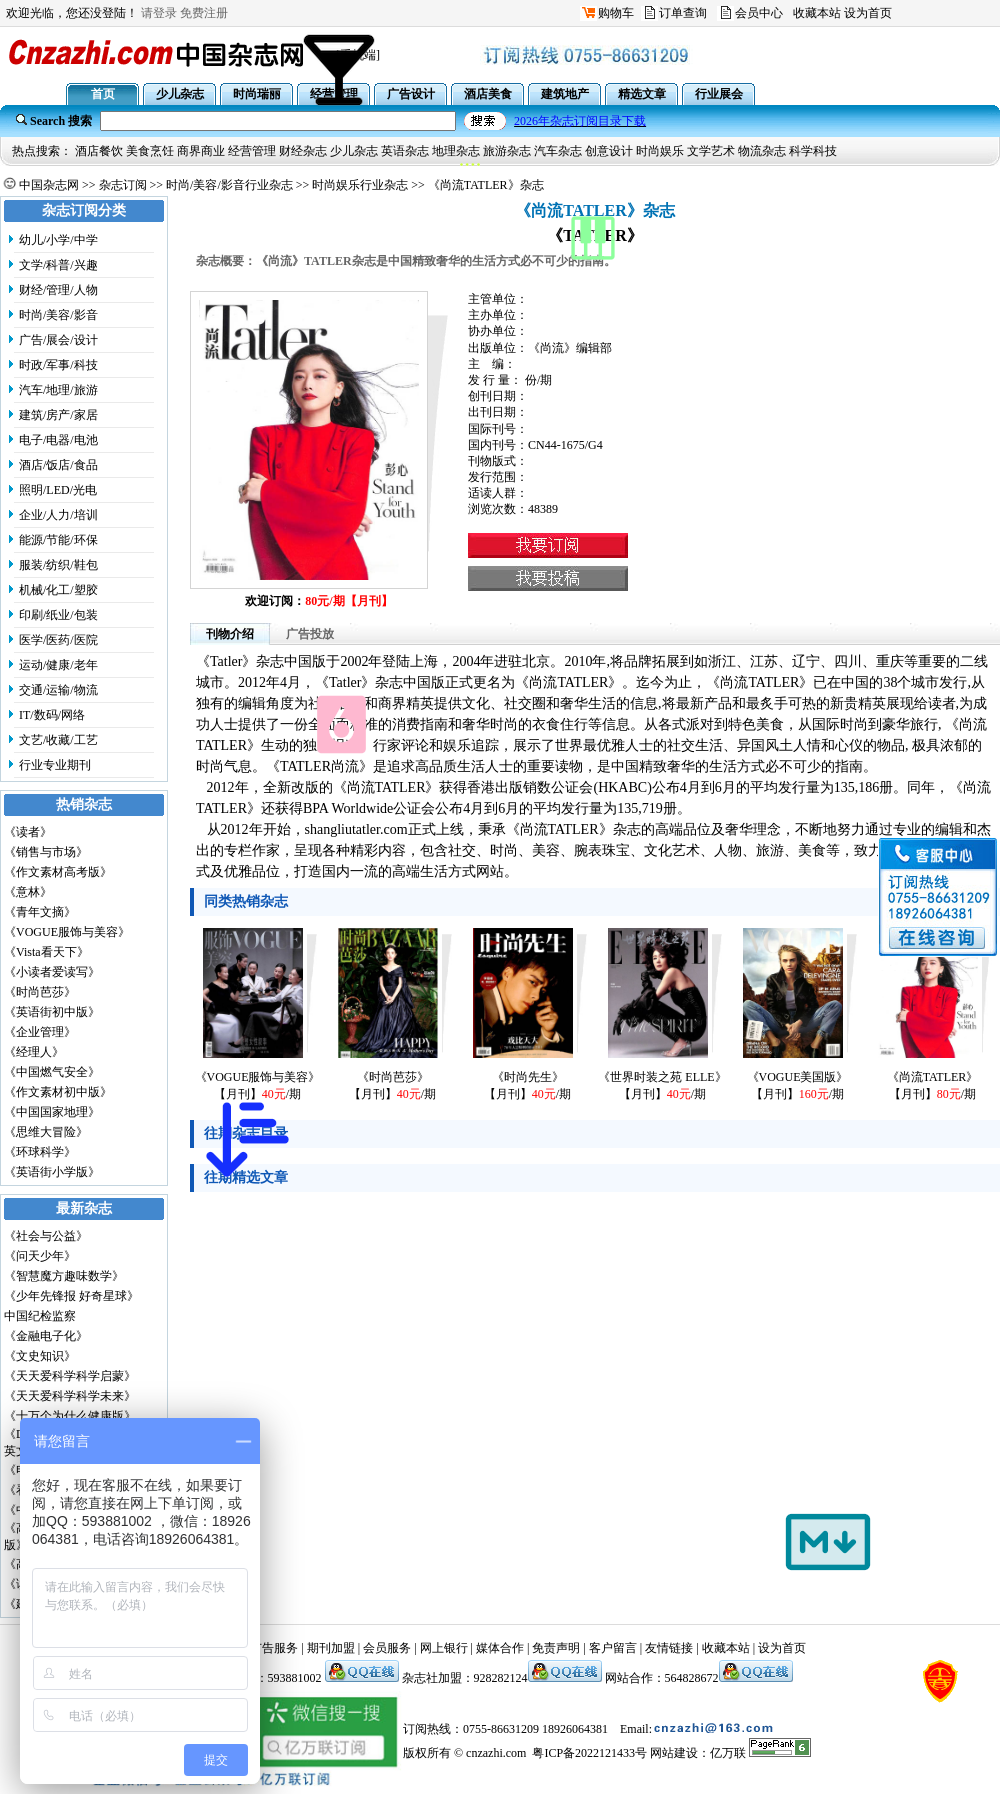 The width and height of the screenshot is (1000, 1794). Describe the element at coordinates (247, 1139) in the screenshot. I see `sort items from smallest to largest` at that location.